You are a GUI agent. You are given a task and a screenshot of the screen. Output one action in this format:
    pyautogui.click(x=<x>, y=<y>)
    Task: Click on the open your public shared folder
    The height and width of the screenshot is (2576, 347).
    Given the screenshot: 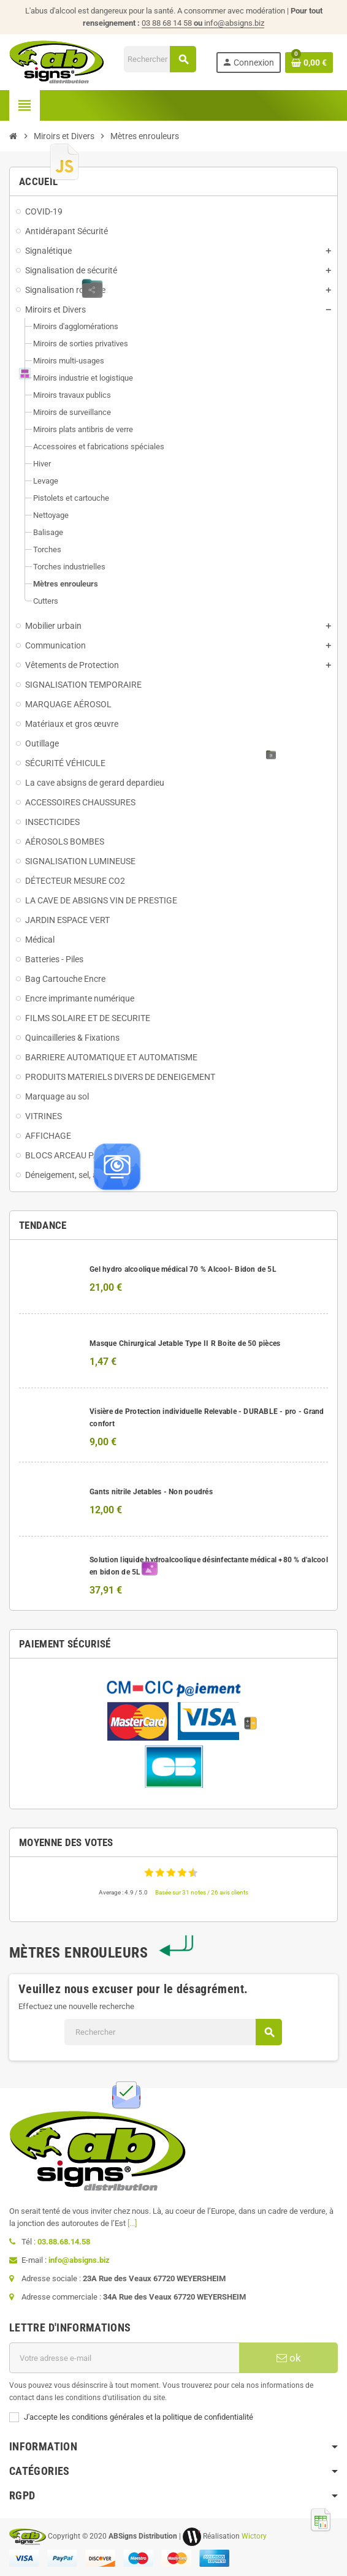 What is the action you would take?
    pyautogui.click(x=92, y=288)
    